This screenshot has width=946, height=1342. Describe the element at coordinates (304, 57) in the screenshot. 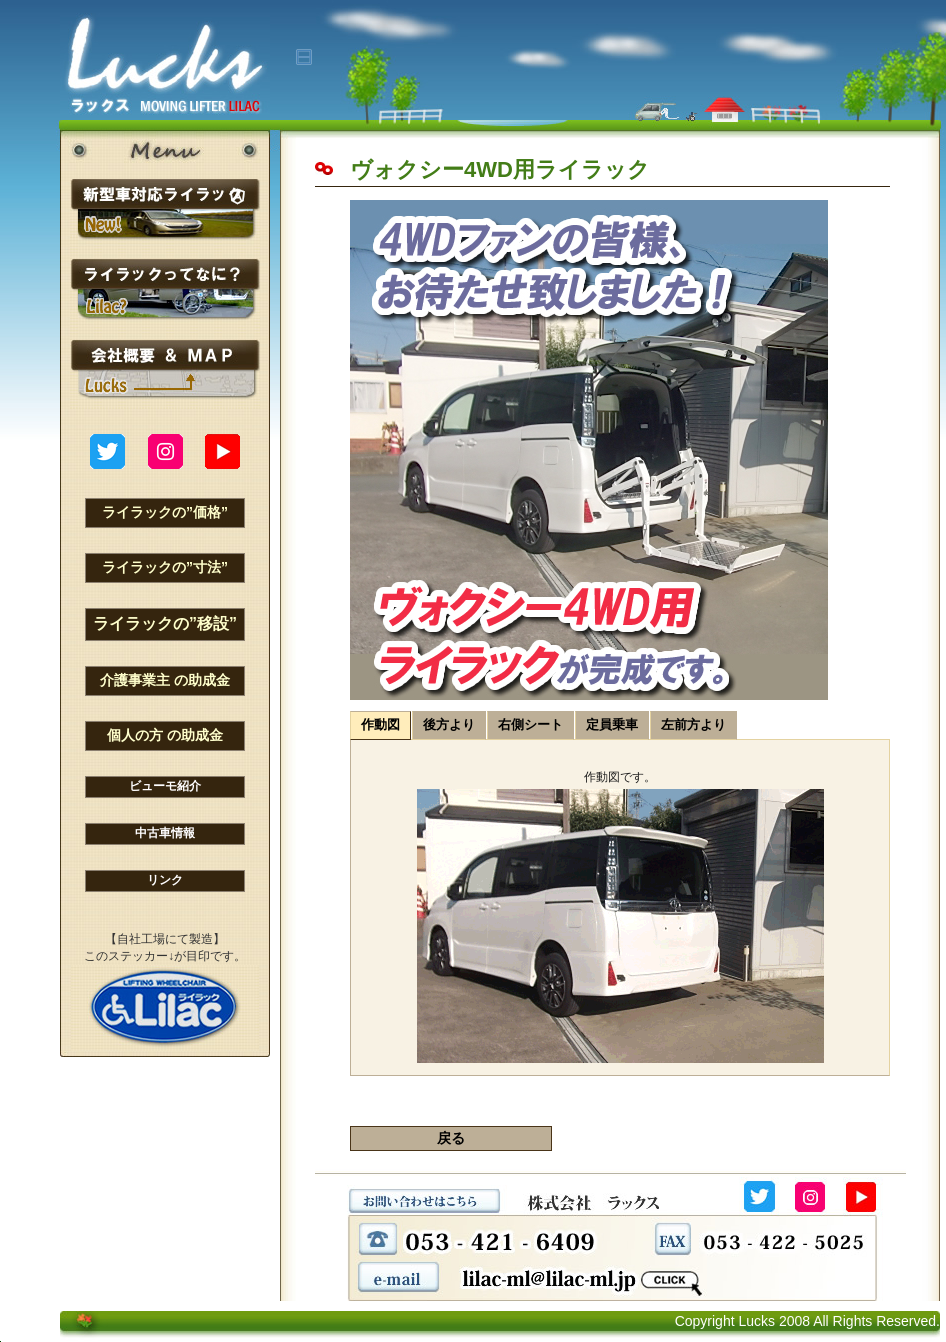

I see `switch to horizontal row layout` at that location.